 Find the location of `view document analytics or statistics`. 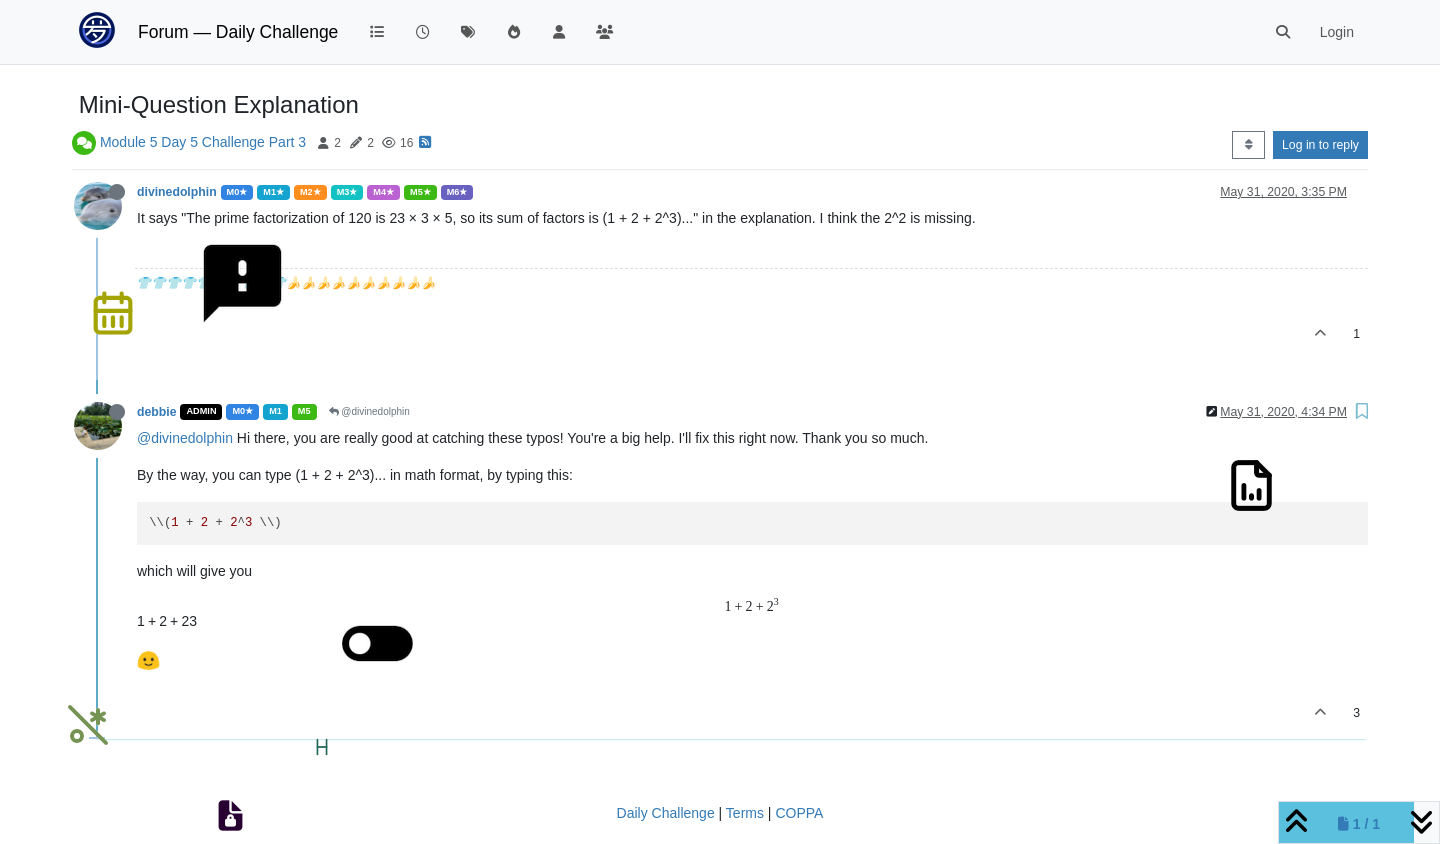

view document analytics or statistics is located at coordinates (1251, 485).